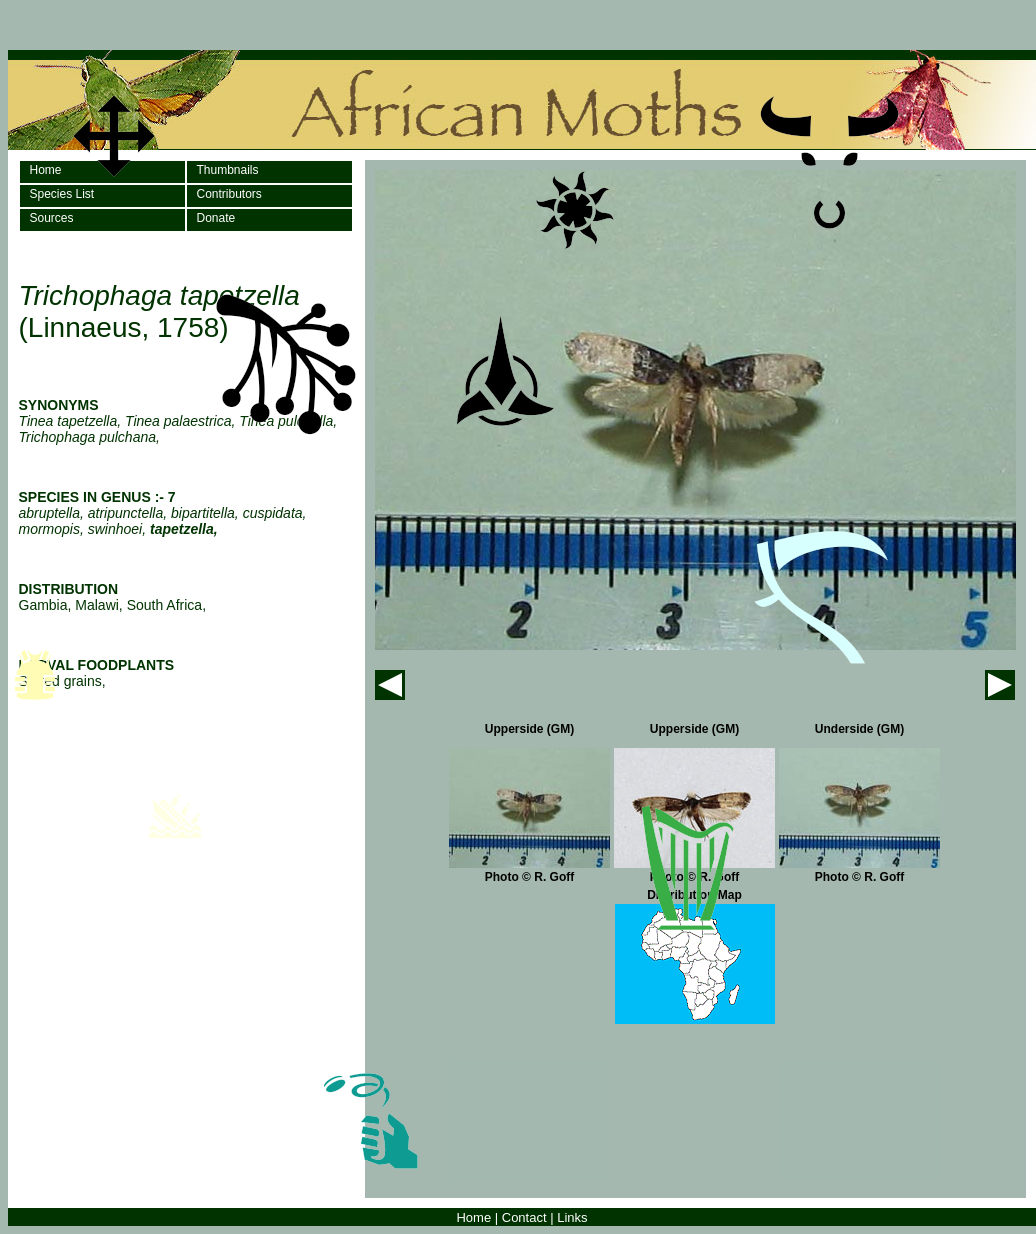 This screenshot has width=1036, height=1234. What do you see at coordinates (505, 370) in the screenshot?
I see `klingon empire emblem from star trek` at bounding box center [505, 370].